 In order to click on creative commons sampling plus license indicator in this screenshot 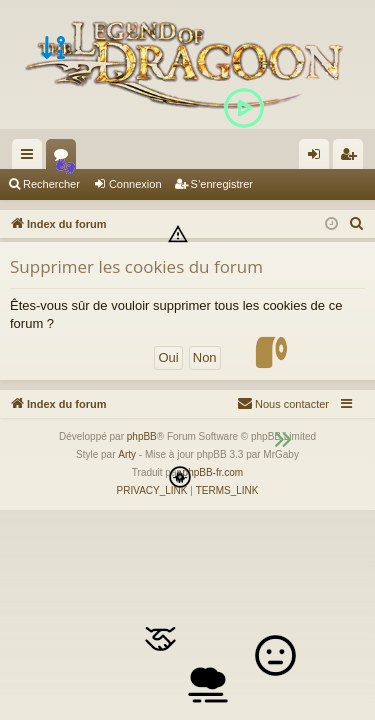, I will do `click(180, 477)`.